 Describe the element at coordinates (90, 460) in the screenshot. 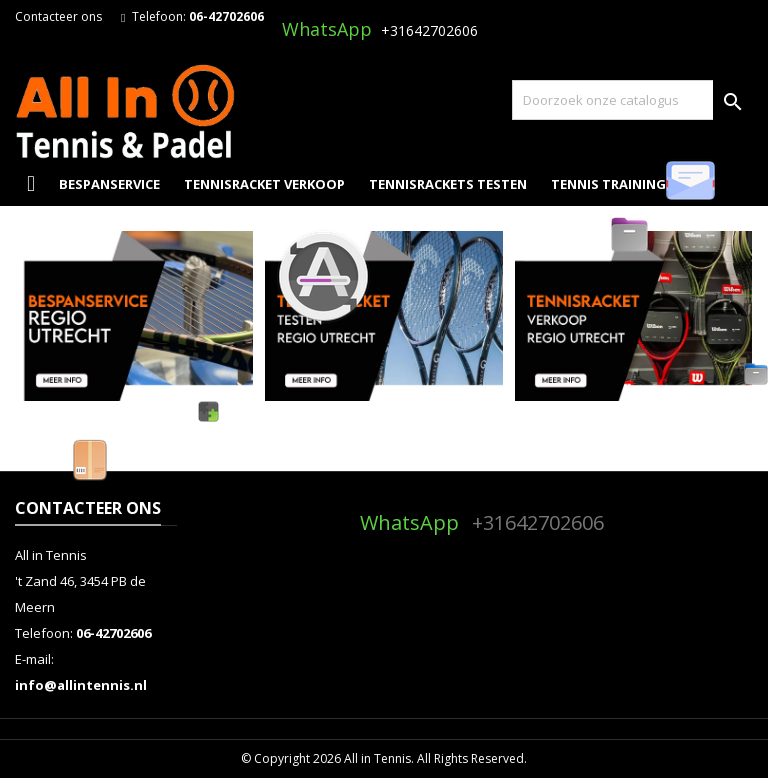

I see `open or install a debian package file` at that location.